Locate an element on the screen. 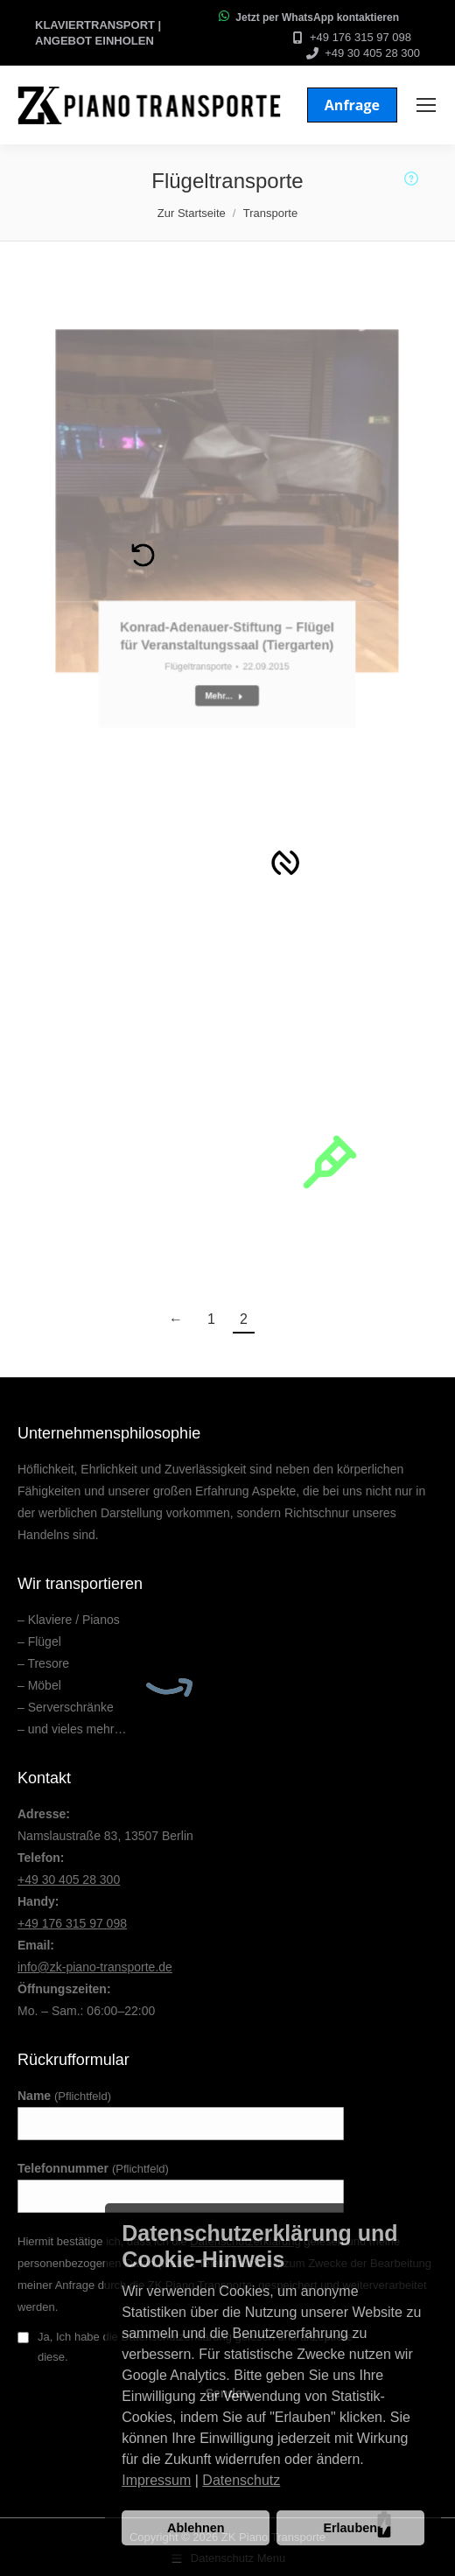 This screenshot has width=455, height=2576. indicates battery is charging at 50% capacity is located at coordinates (384, 2524).